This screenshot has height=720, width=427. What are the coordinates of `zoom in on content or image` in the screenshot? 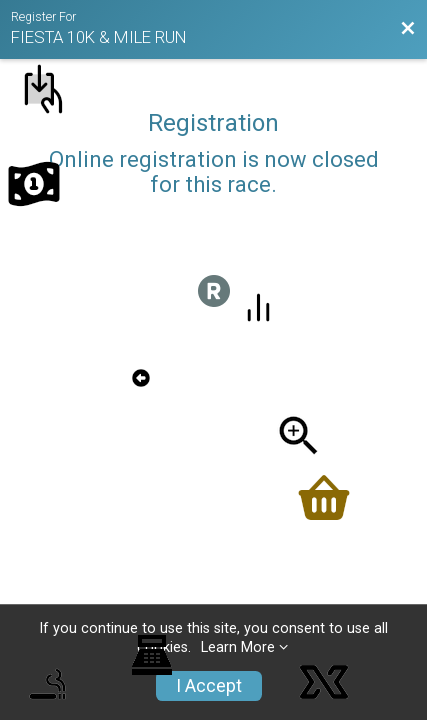 It's located at (299, 436).